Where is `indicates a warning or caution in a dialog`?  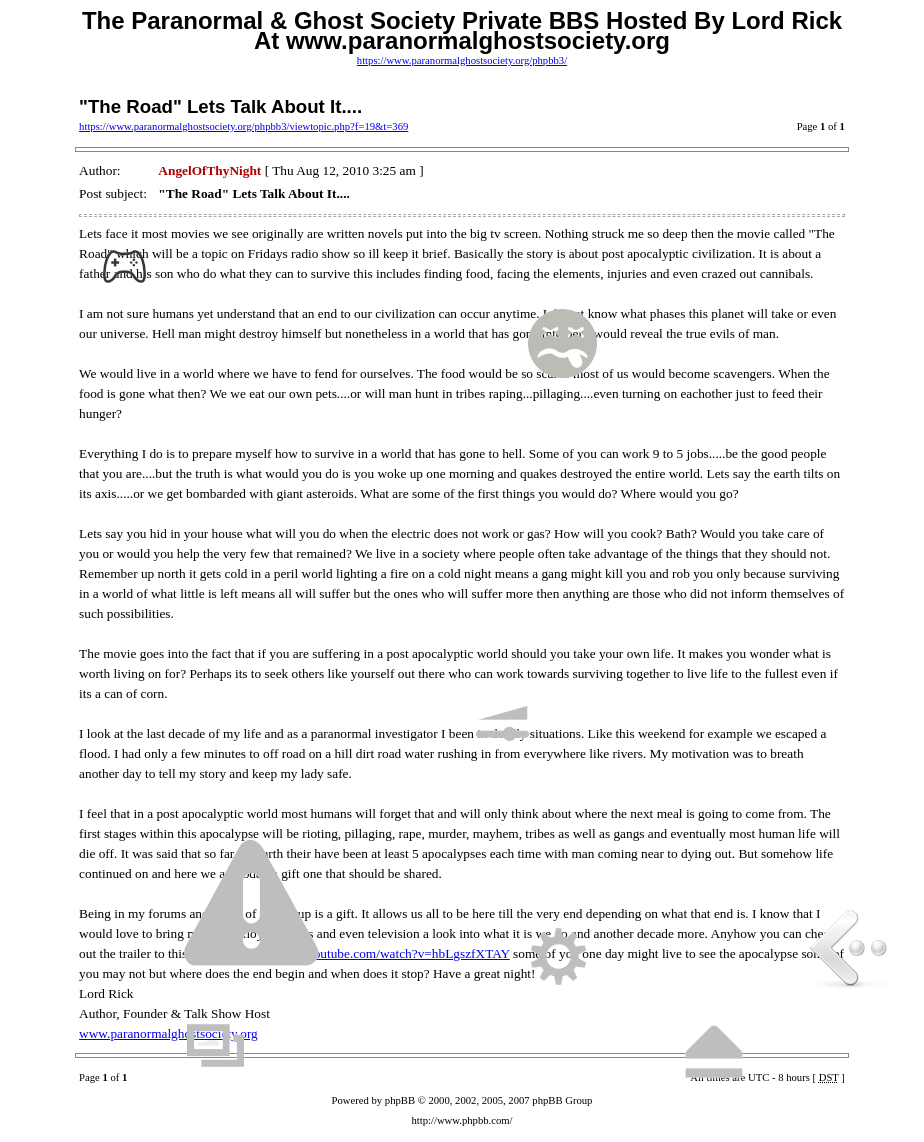
indicates a warning or caution in a dialog is located at coordinates (251, 906).